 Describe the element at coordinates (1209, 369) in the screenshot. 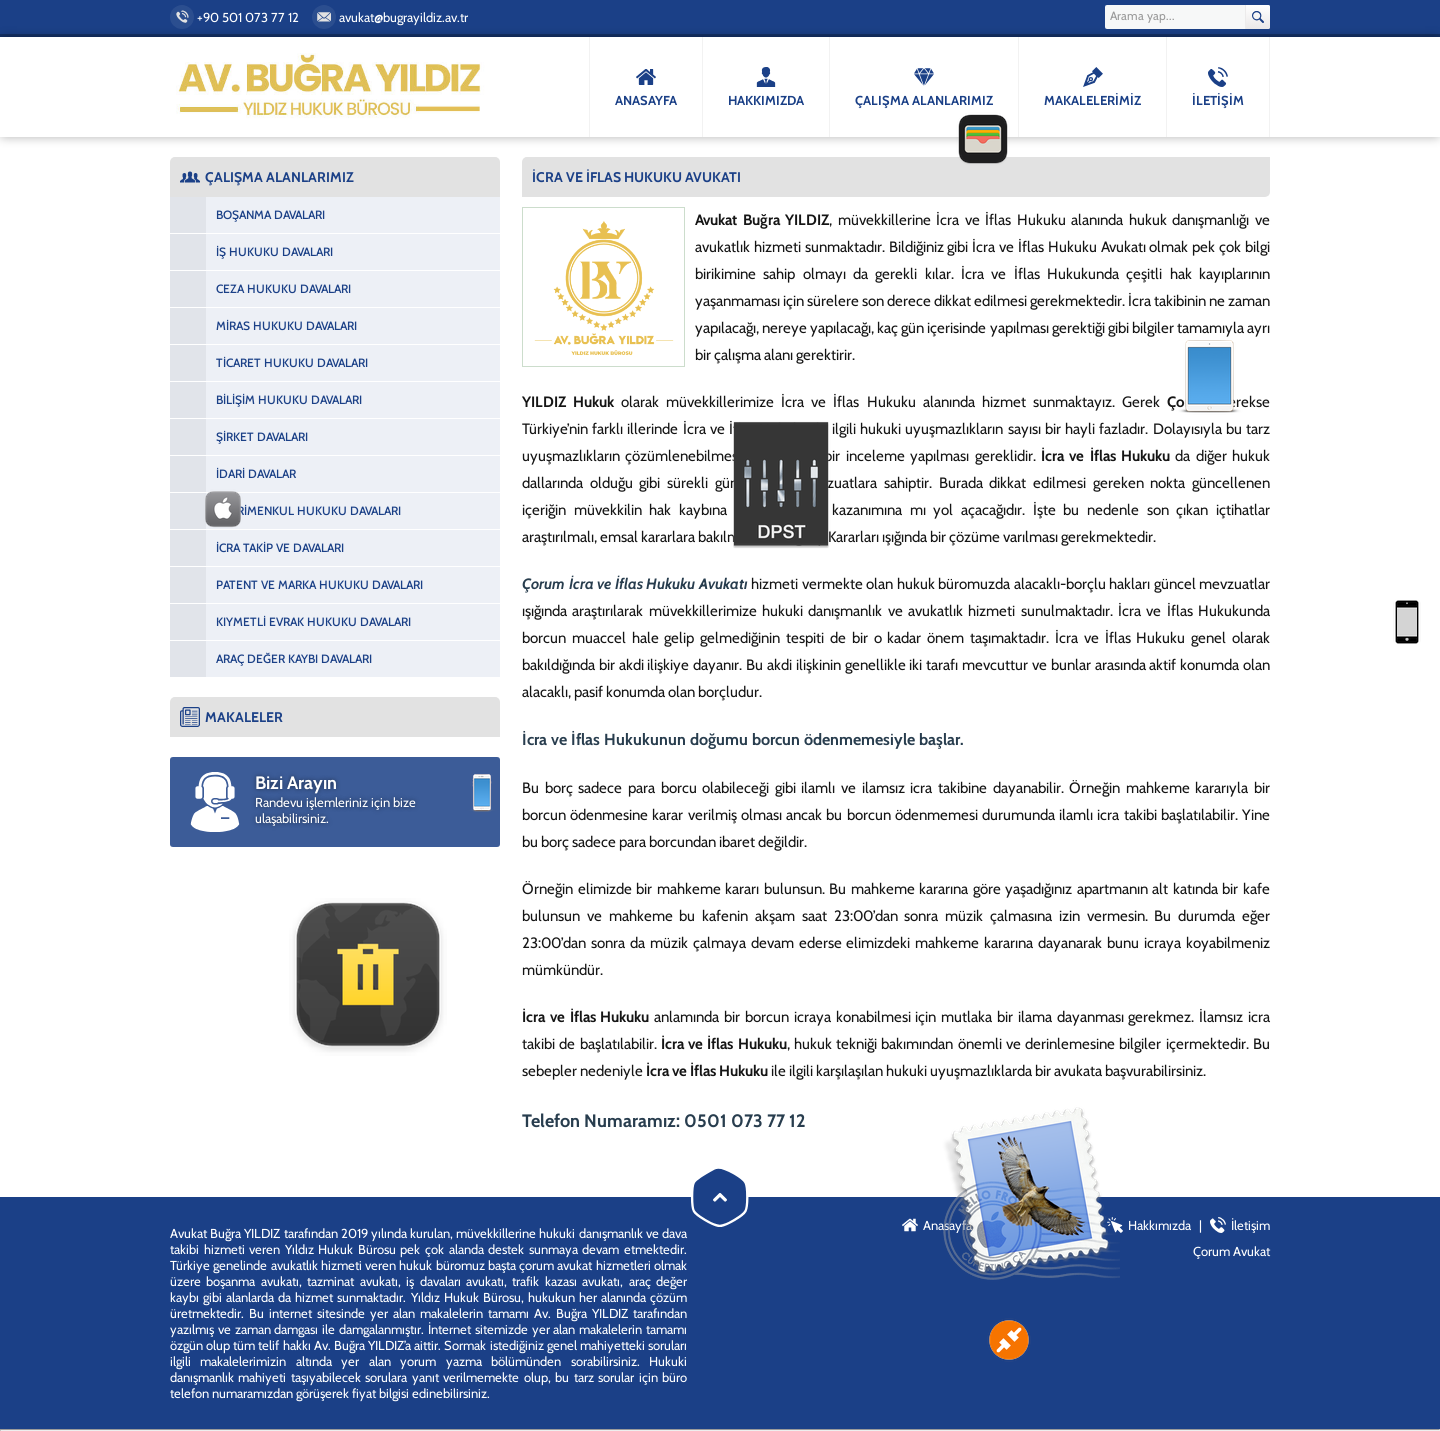

I see `indicates a connected iPad Mini device` at that location.